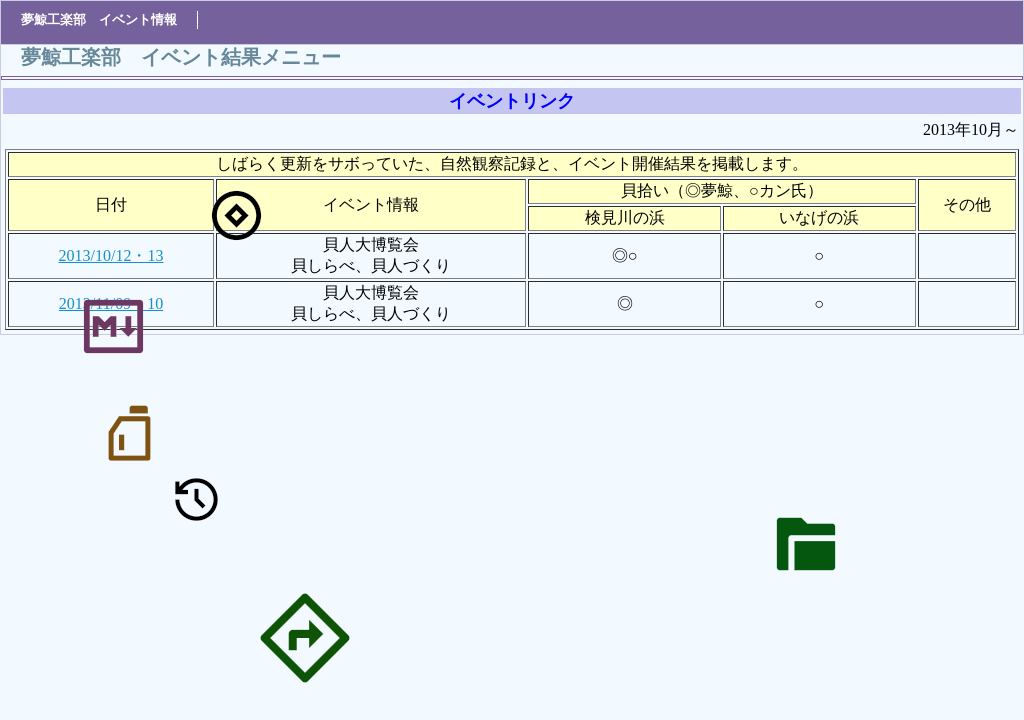 The width and height of the screenshot is (1024, 720). What do you see at coordinates (305, 638) in the screenshot?
I see `get turn-by-turn directions` at bounding box center [305, 638].